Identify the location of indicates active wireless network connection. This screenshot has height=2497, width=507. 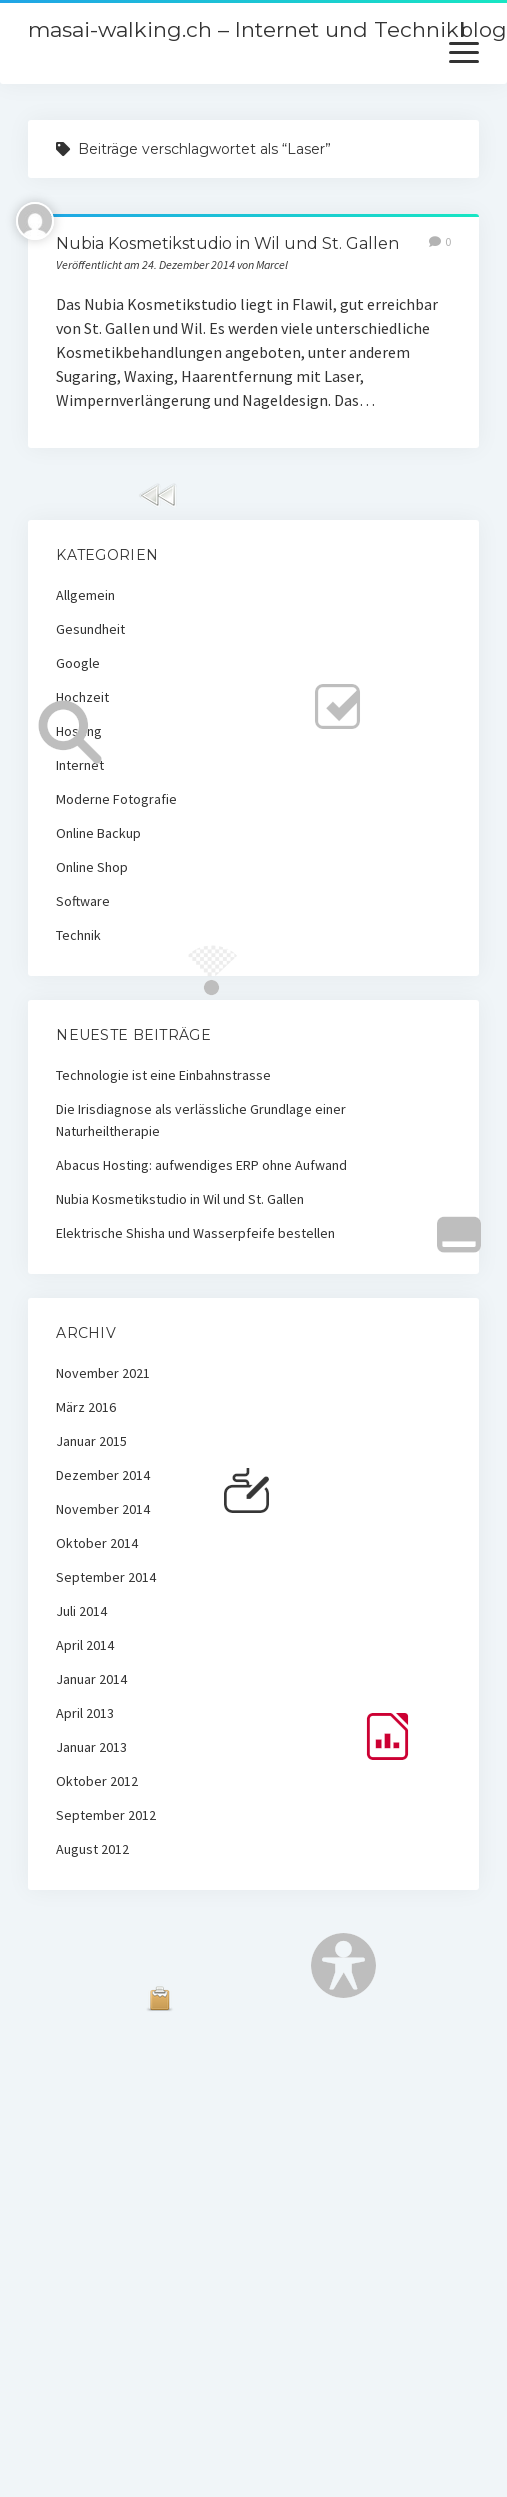
(211, 968).